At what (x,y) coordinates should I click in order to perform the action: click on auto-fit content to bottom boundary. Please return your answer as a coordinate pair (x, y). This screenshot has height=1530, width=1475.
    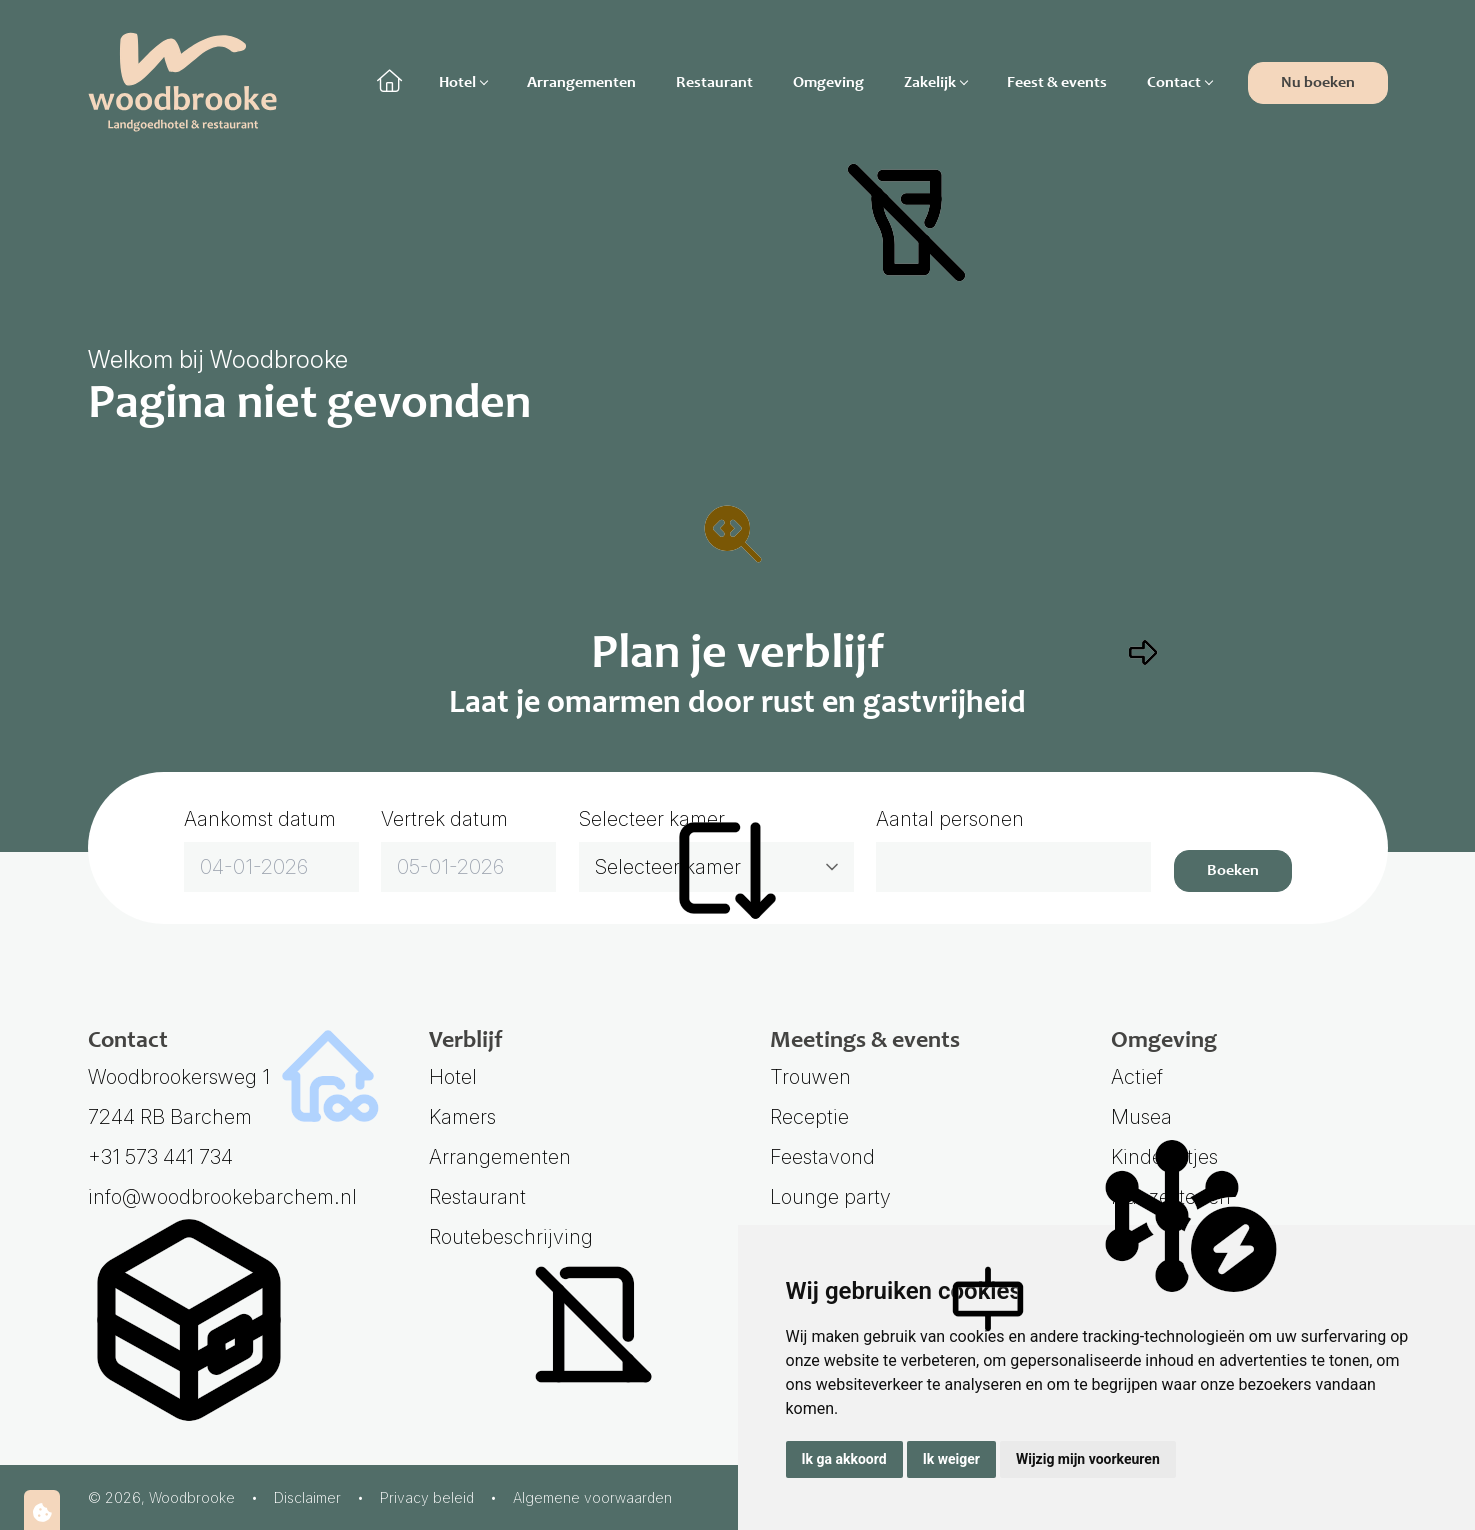
    Looking at the image, I should click on (725, 868).